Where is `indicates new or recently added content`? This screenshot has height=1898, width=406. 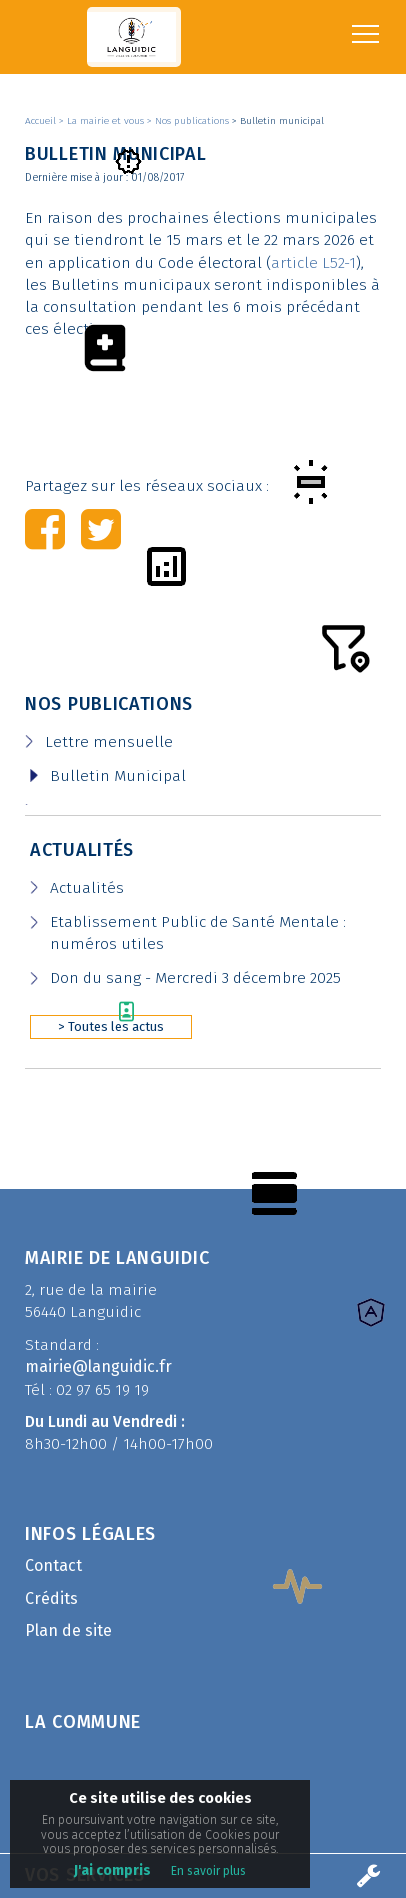 indicates new or recently added content is located at coordinates (128, 161).